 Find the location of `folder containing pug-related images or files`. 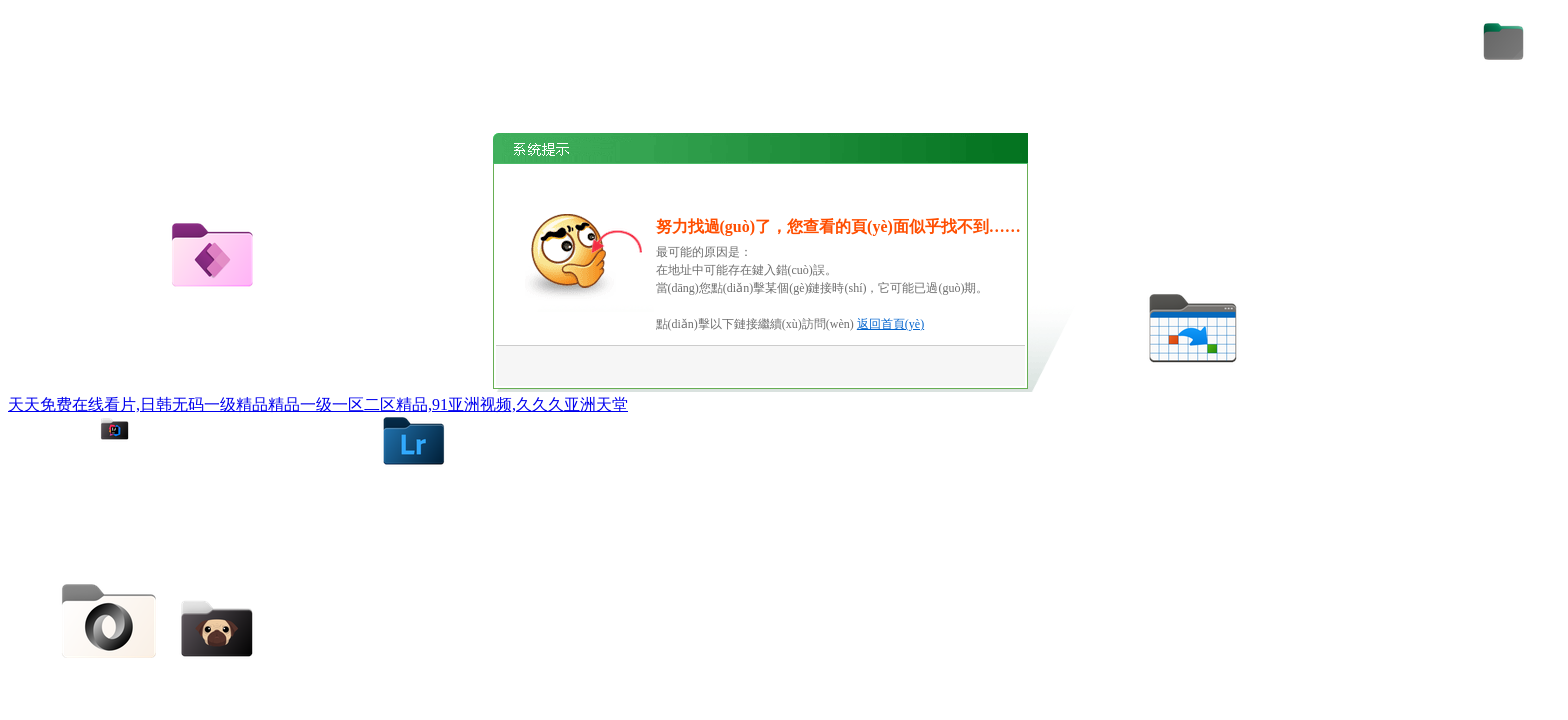

folder containing pug-related images or files is located at coordinates (216, 630).